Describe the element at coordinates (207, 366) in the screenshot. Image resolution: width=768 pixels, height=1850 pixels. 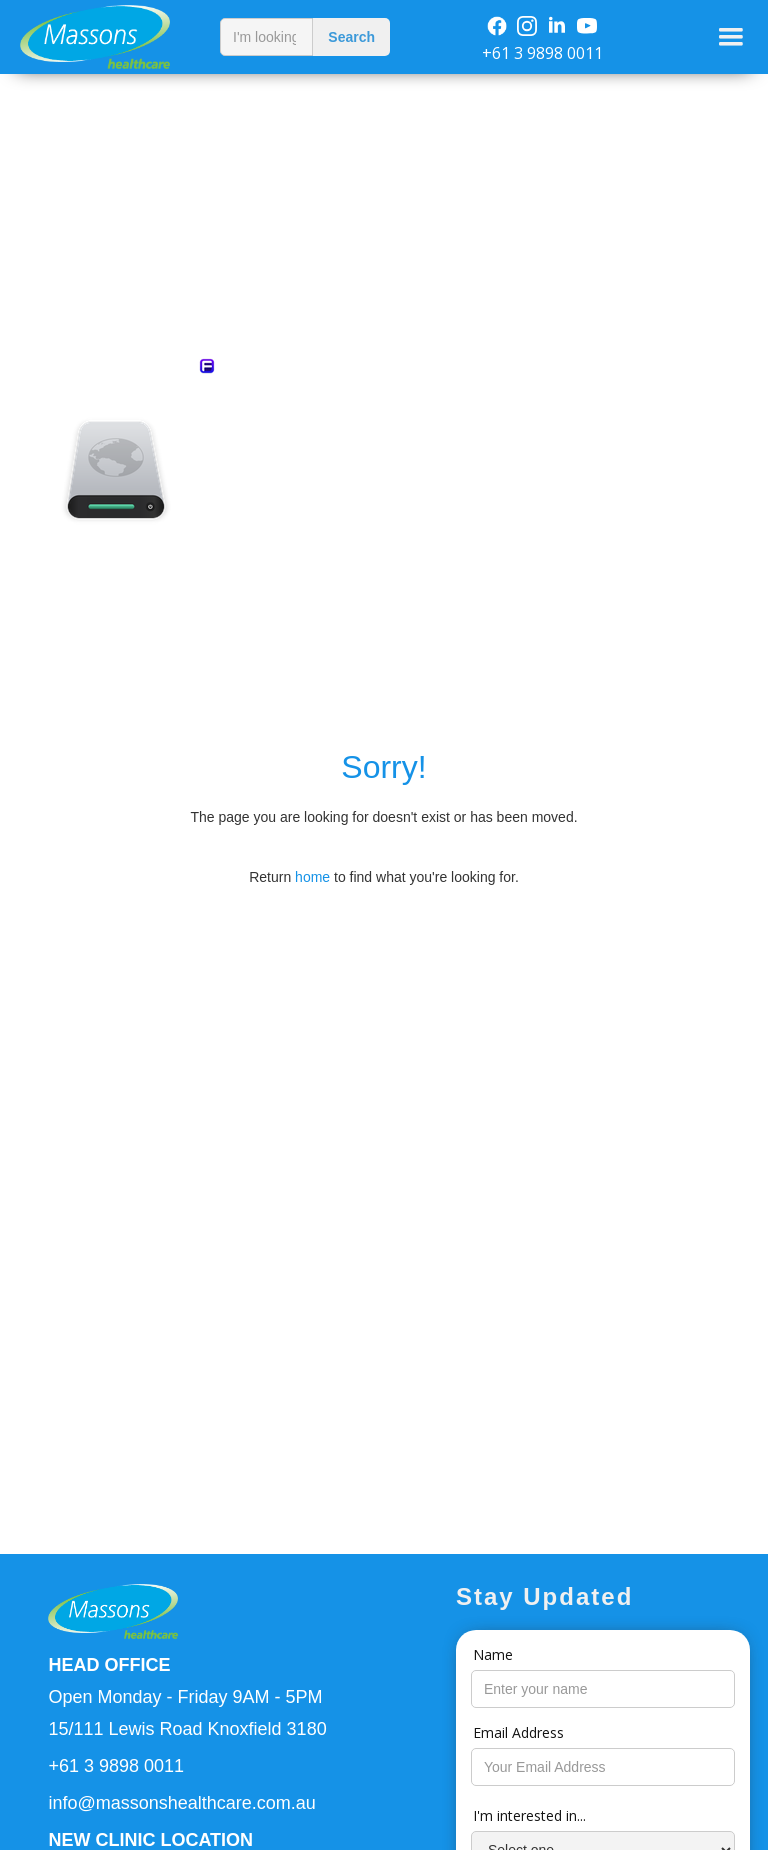
I see `open floorp browser` at that location.